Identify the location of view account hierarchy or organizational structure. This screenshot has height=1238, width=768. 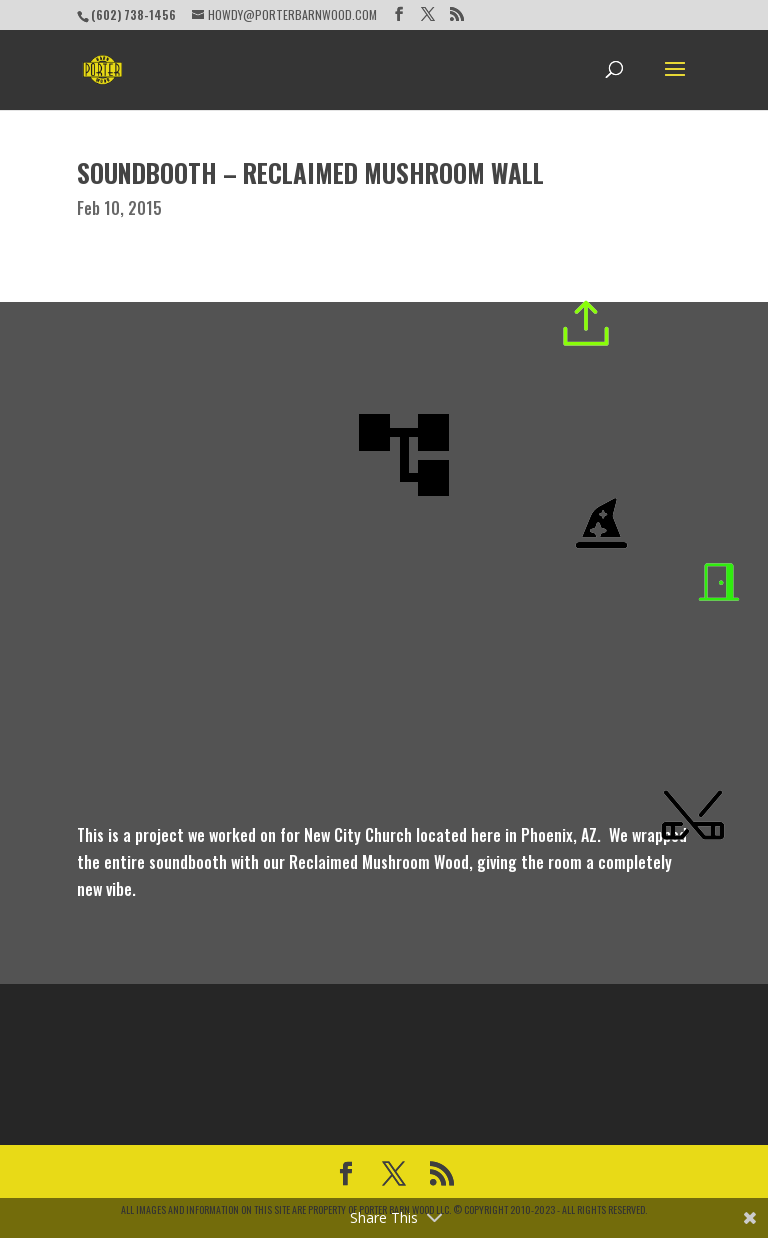
(404, 455).